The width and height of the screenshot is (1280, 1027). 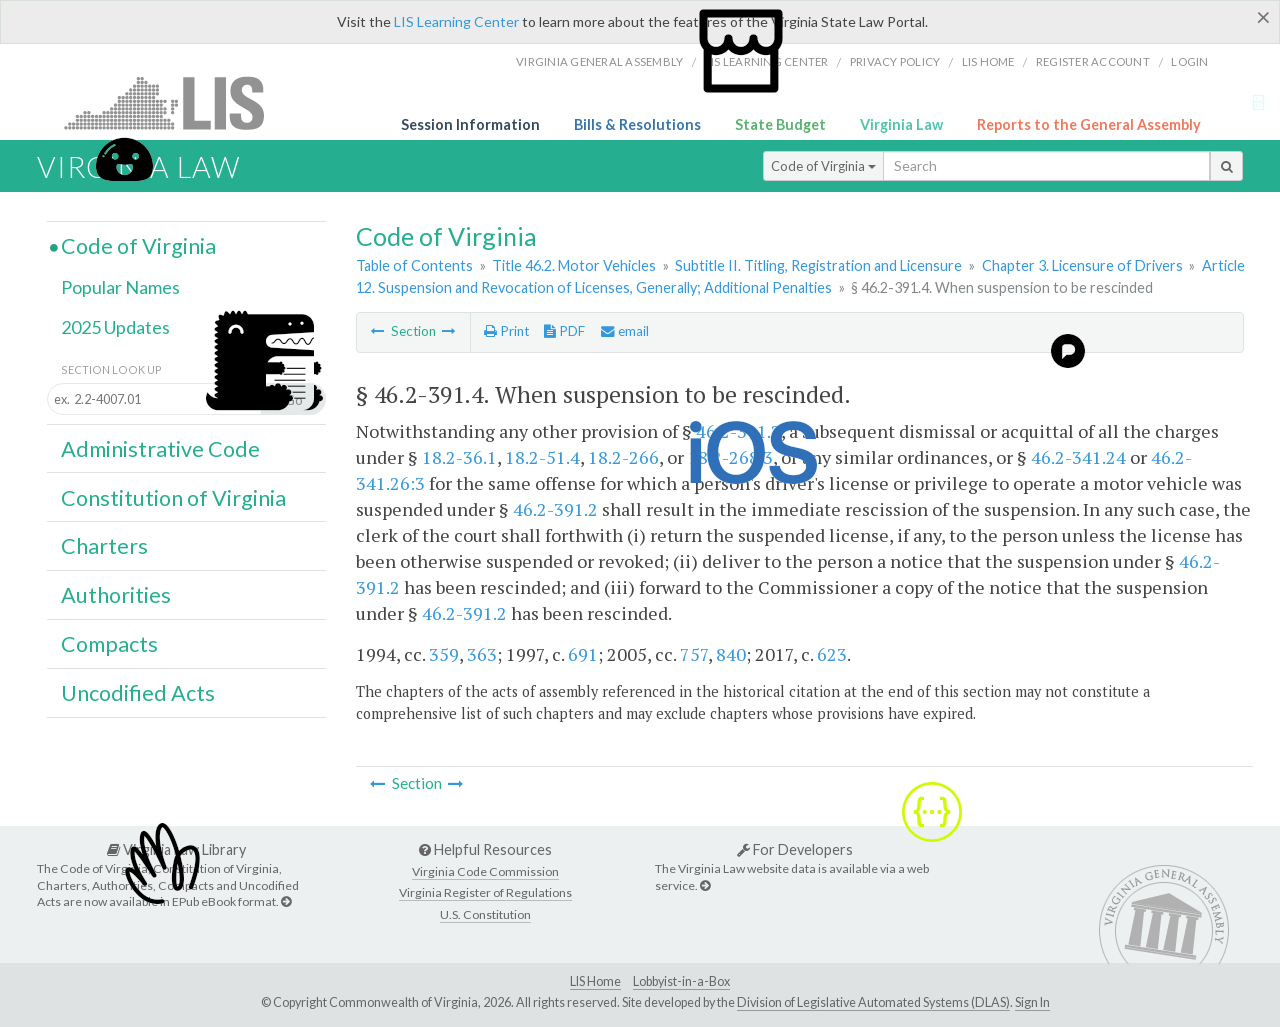 I want to click on visit docusaurus documentation site, so click(x=264, y=360).